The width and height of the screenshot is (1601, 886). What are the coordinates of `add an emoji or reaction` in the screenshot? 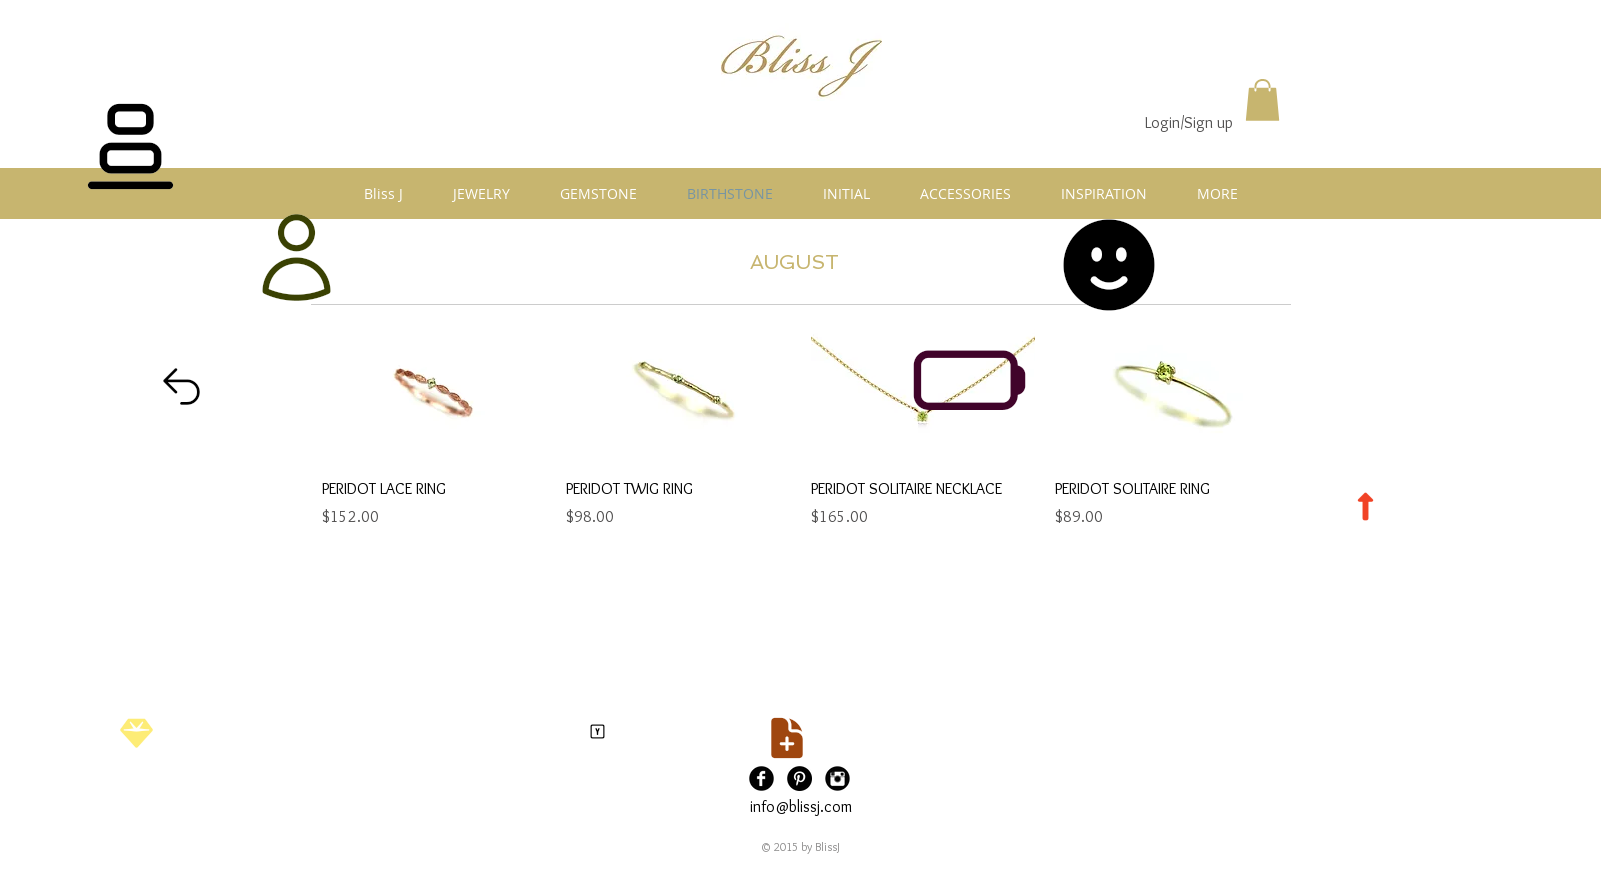 It's located at (1109, 265).